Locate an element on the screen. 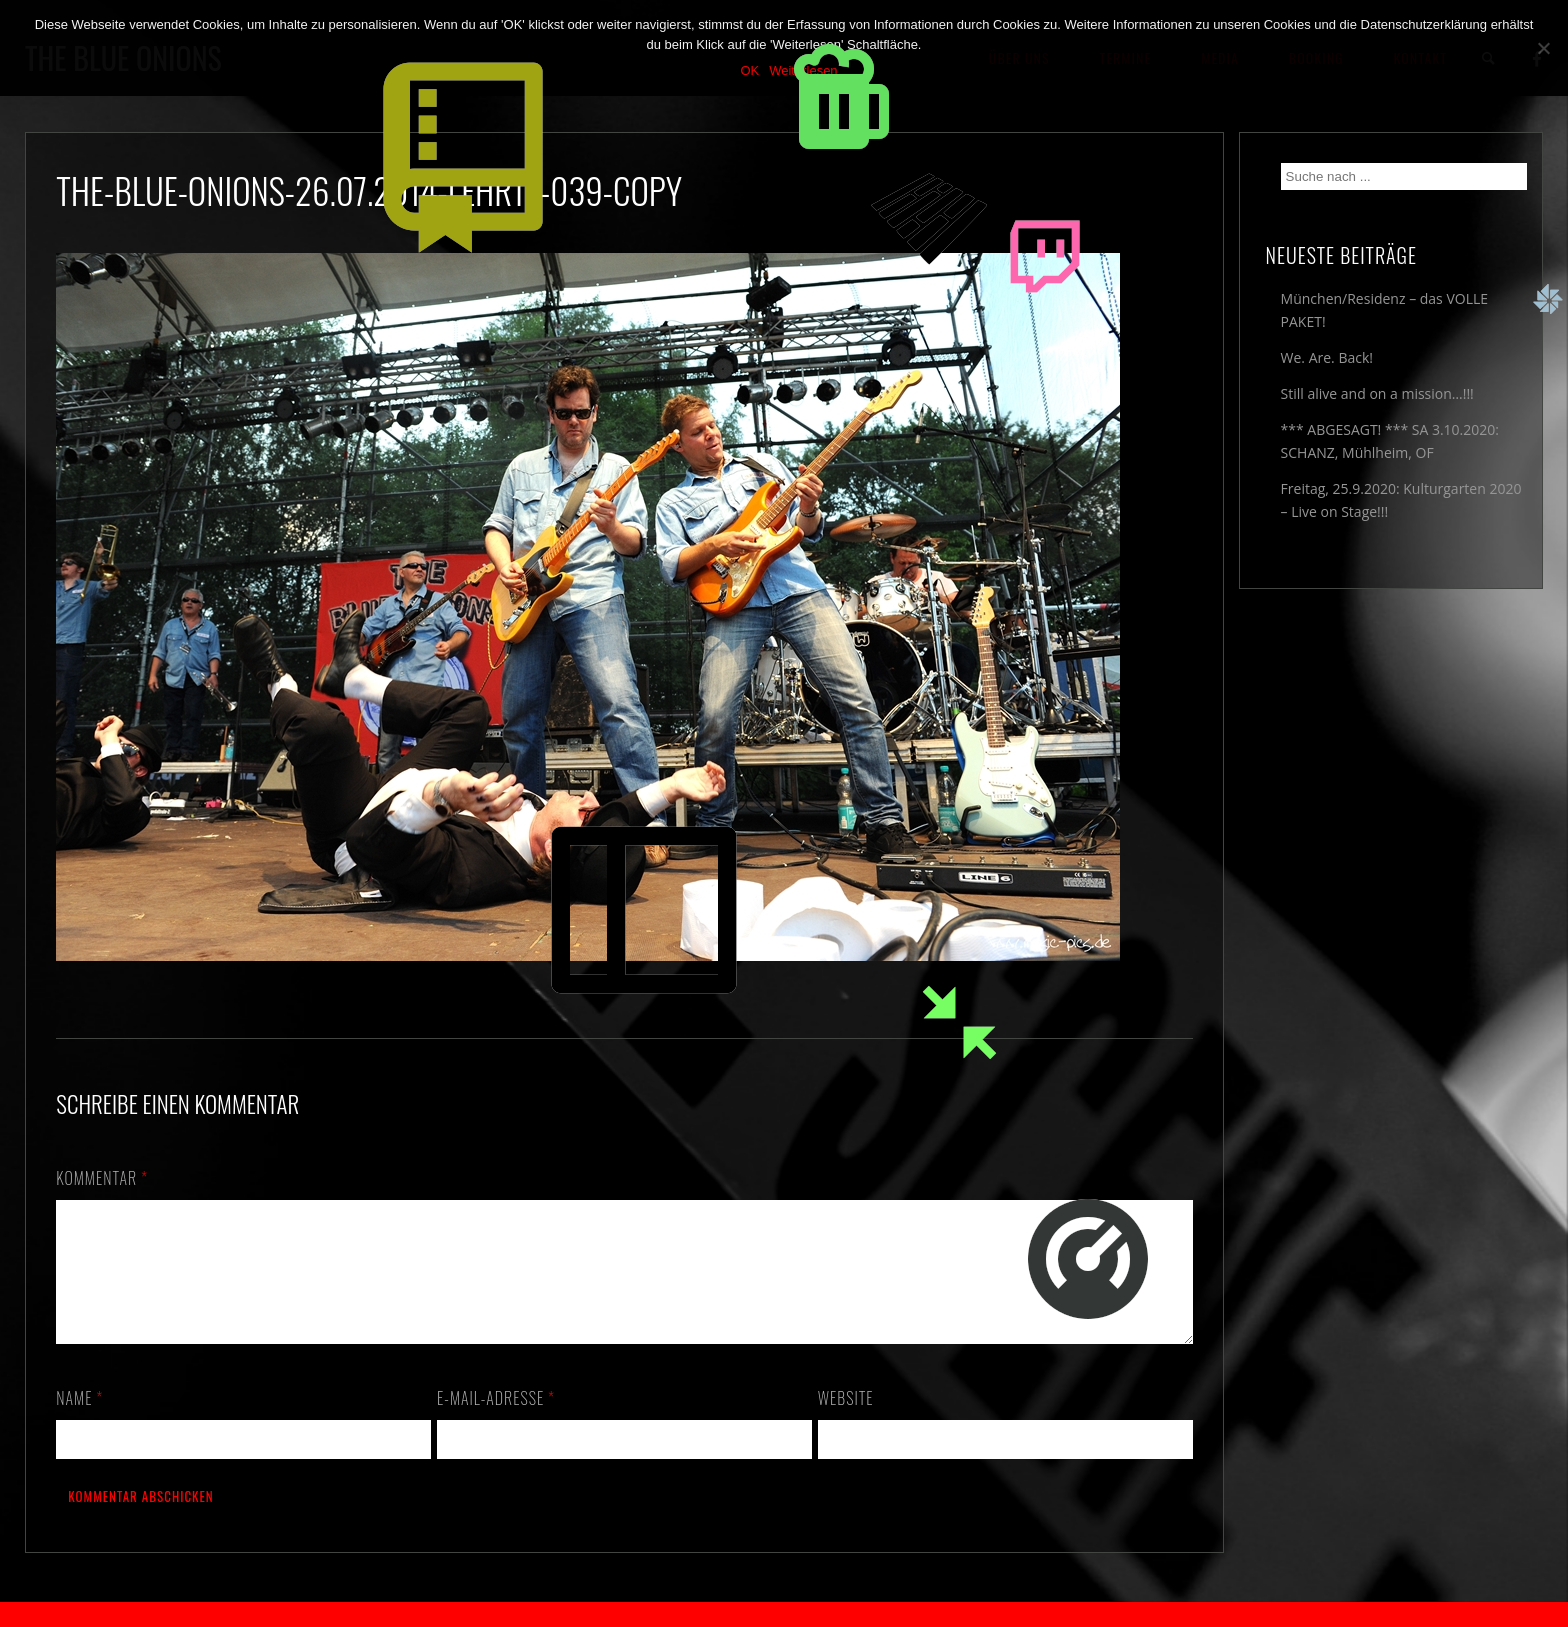 The image size is (1568, 1627). open Twitch app is located at coordinates (1045, 255).